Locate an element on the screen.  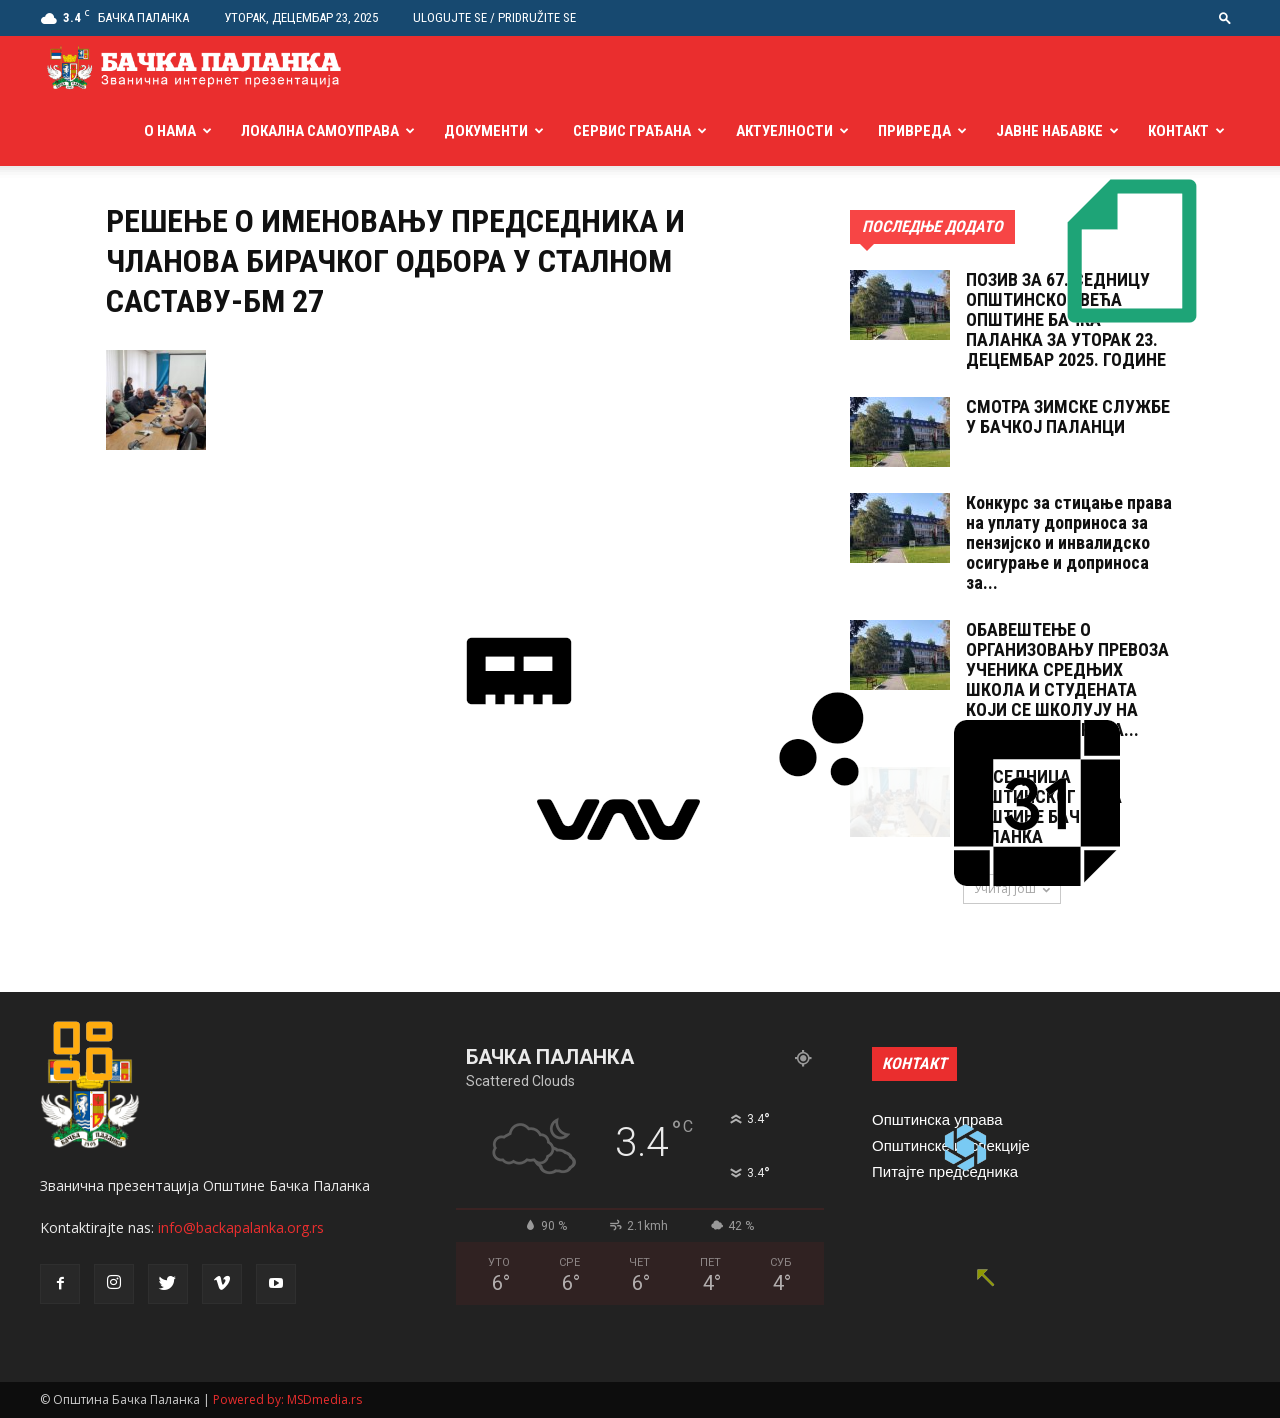
vnv brand logo is located at coordinates (618, 815).